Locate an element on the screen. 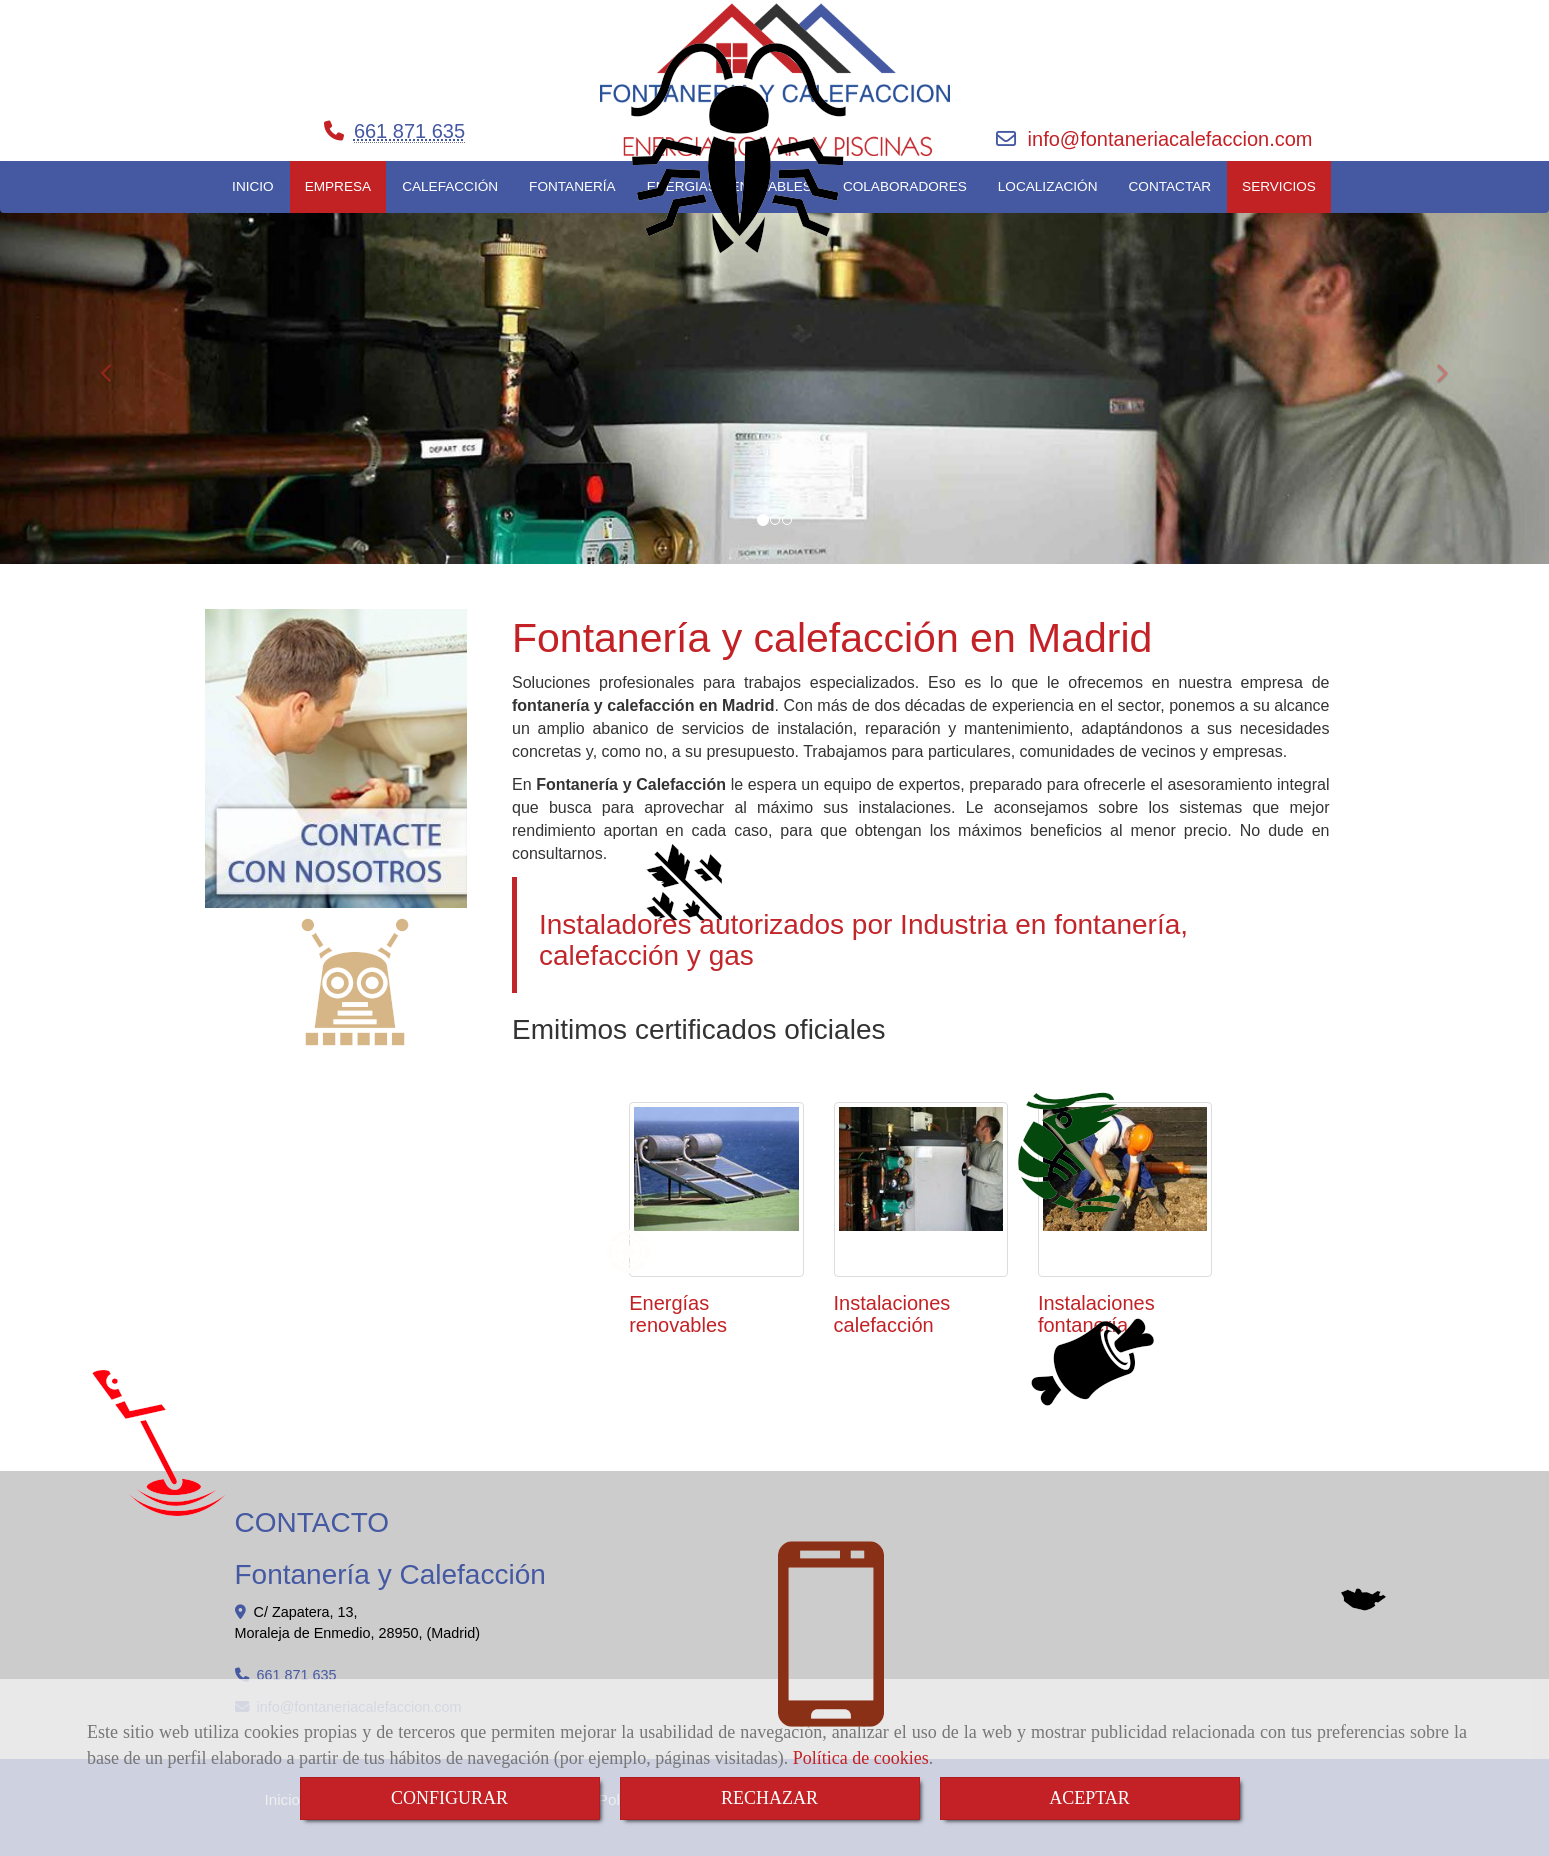 The image size is (1549, 1856). indicates a bug or issue in the system is located at coordinates (737, 148).